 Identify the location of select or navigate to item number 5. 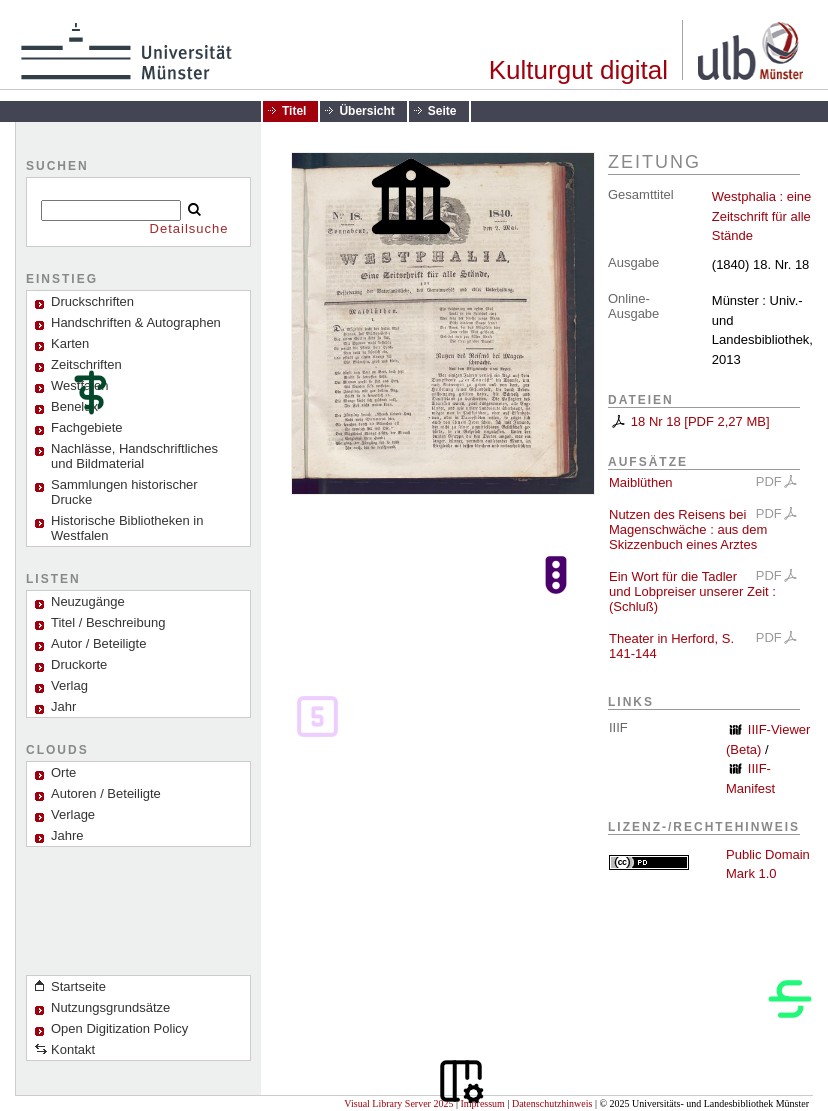
(317, 716).